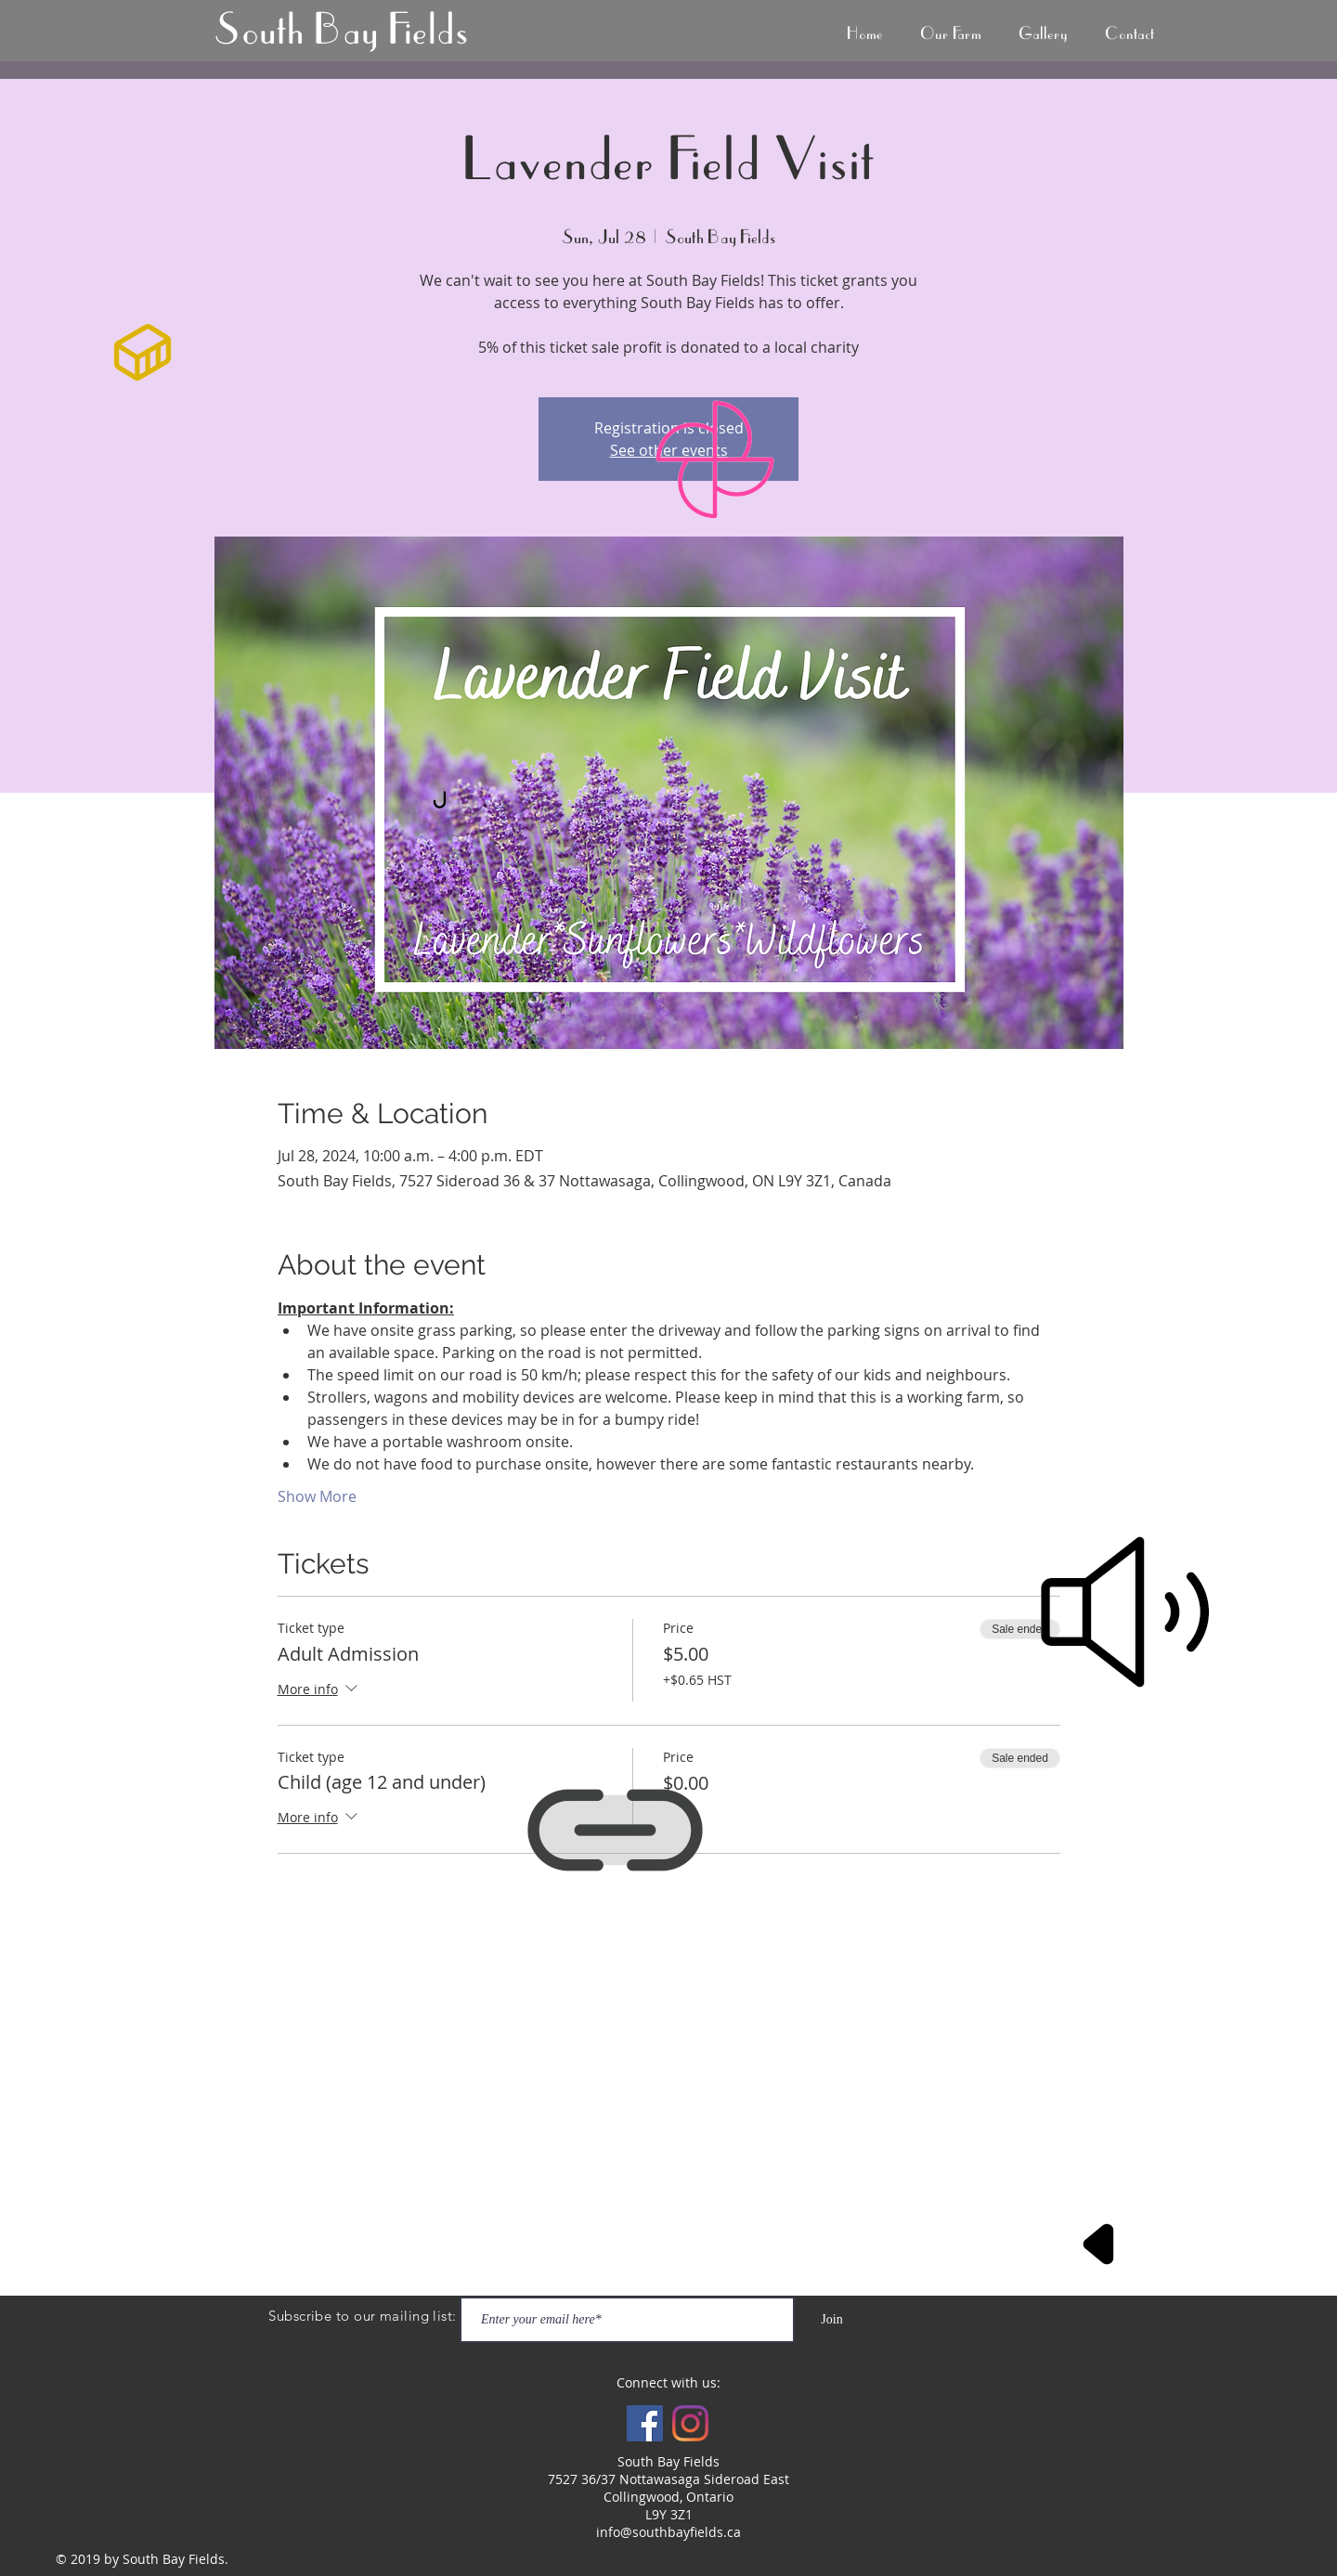  I want to click on the letter J text element or keyboard shortcut indicator, so click(439, 799).